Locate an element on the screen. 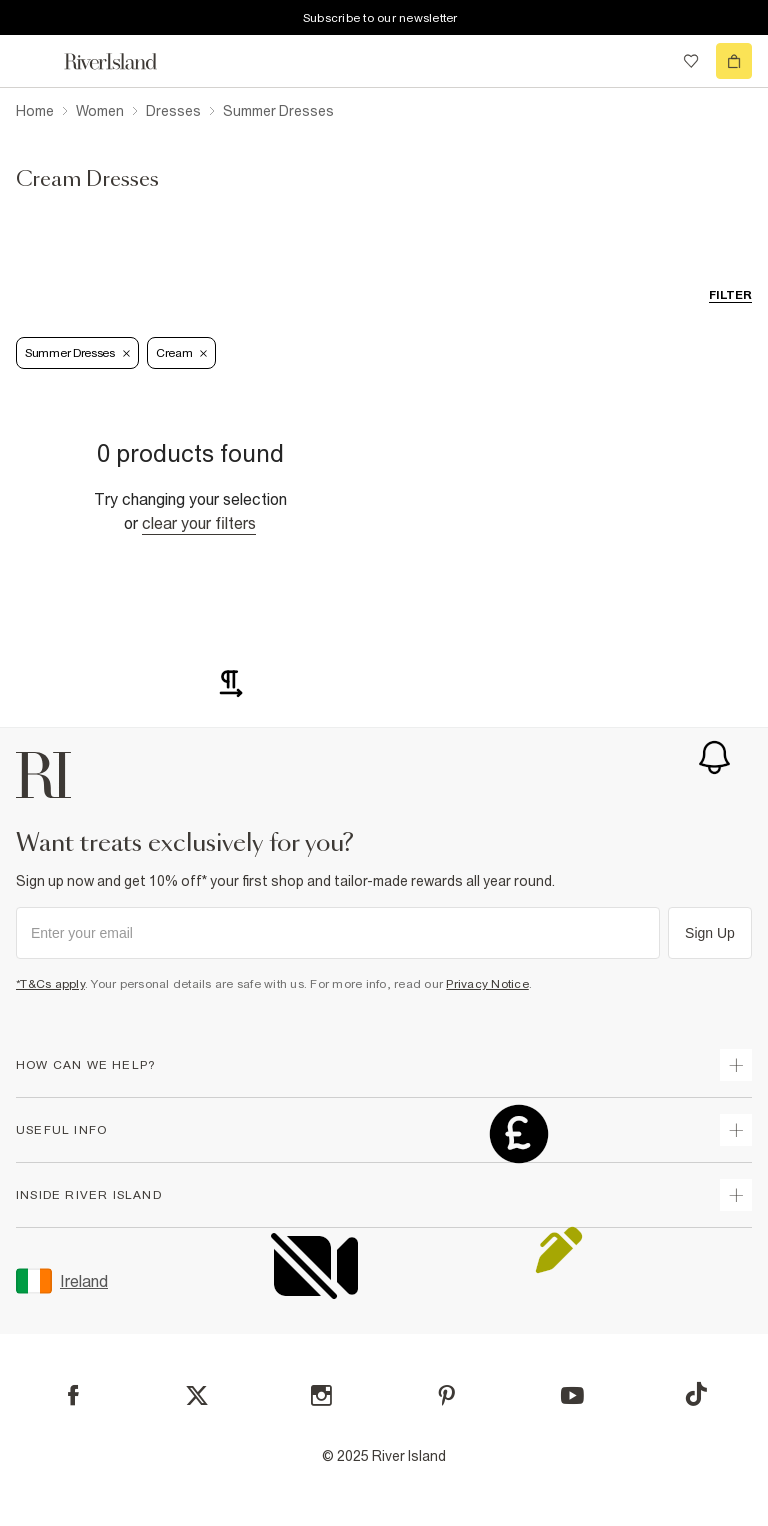  view amount in British pounds is located at coordinates (519, 1134).